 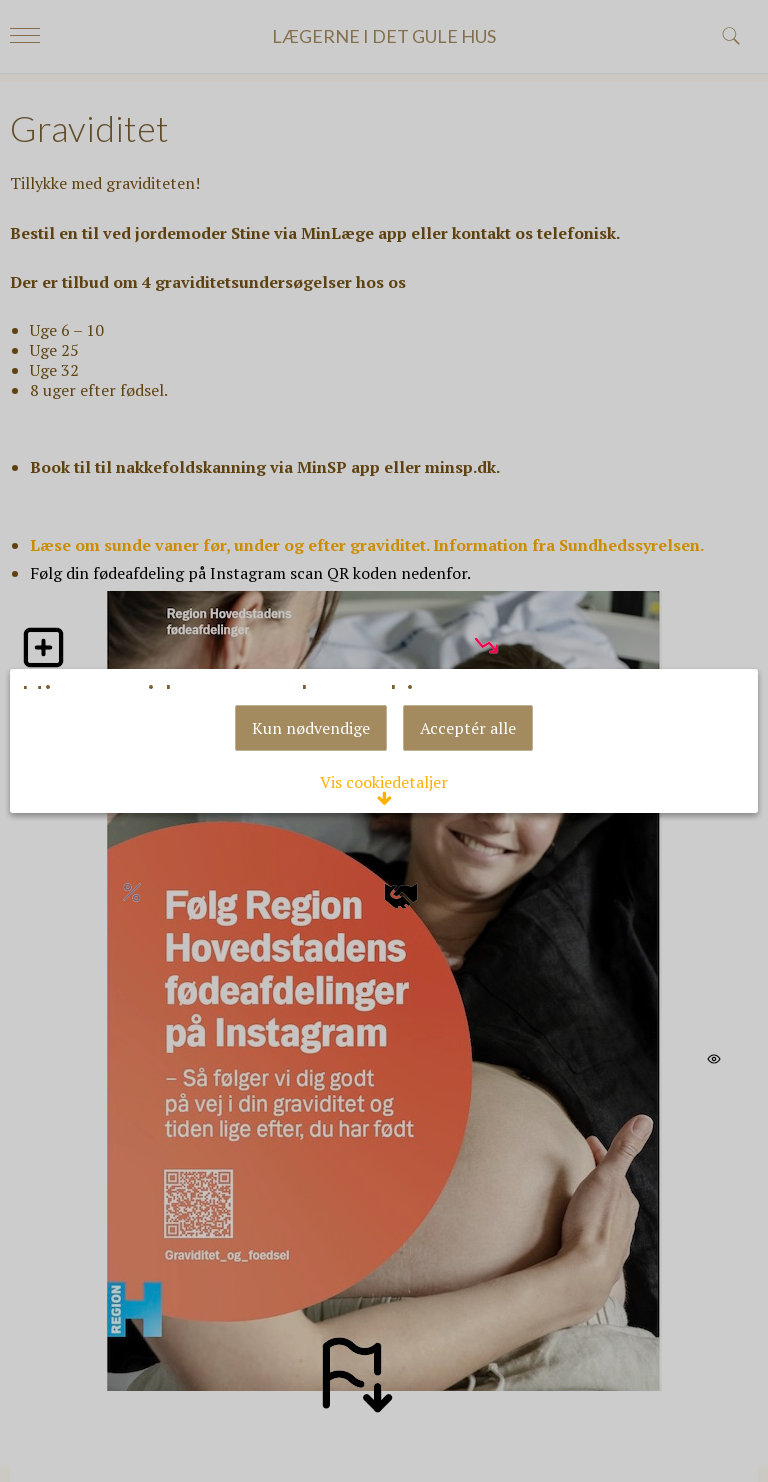 What do you see at coordinates (401, 896) in the screenshot?
I see `confirm a partnership or agreement` at bounding box center [401, 896].